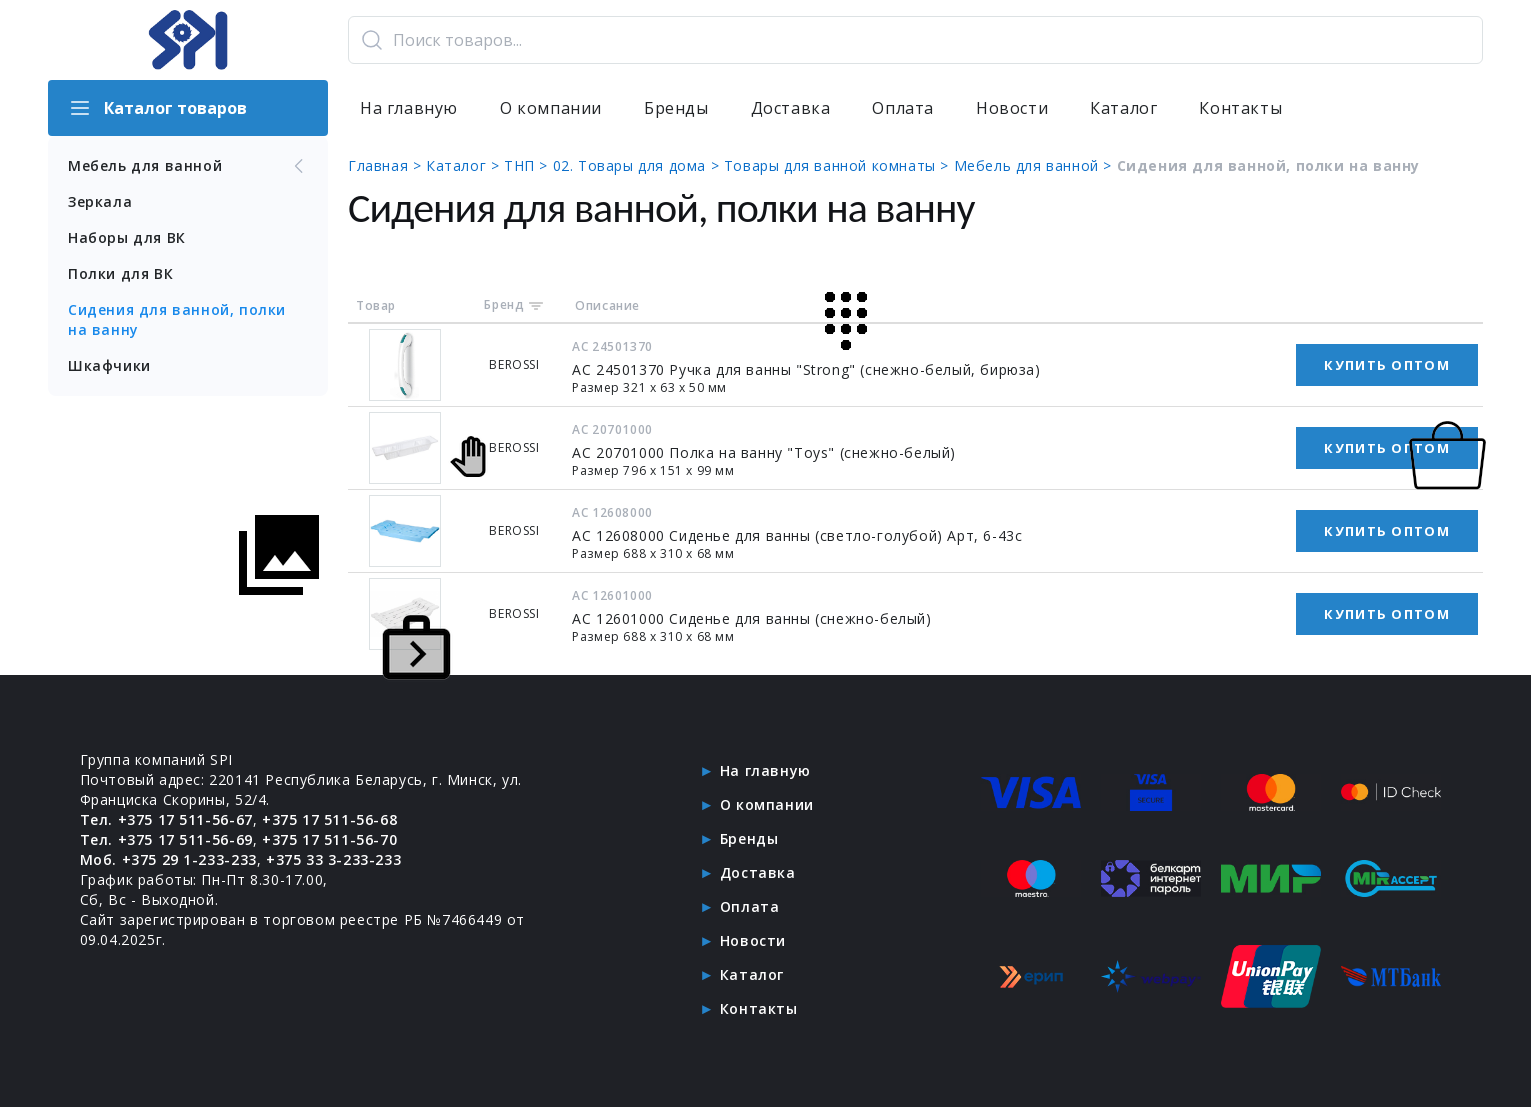 The image size is (1531, 1107). What do you see at coordinates (846, 321) in the screenshot?
I see `open the phone dialpad` at bounding box center [846, 321].